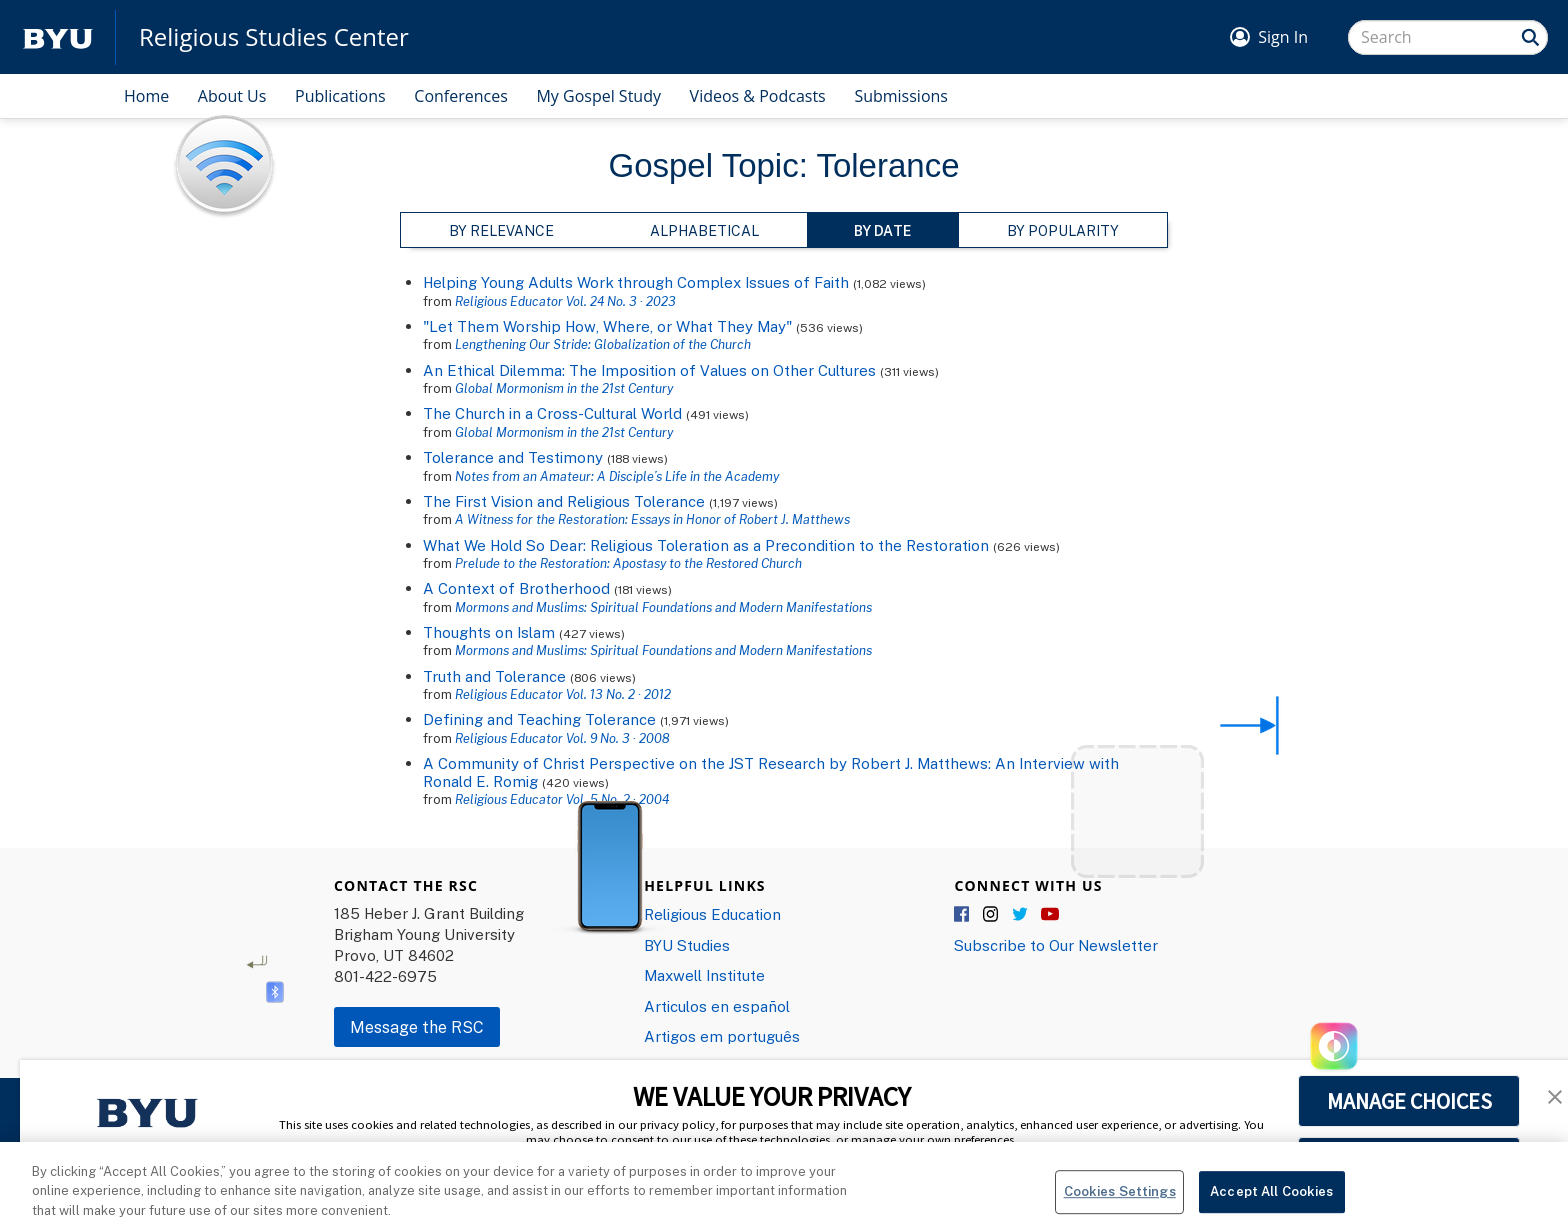 This screenshot has height=1224, width=1568. What do you see at coordinates (275, 992) in the screenshot?
I see `indicates bluetooth is currently active` at bounding box center [275, 992].